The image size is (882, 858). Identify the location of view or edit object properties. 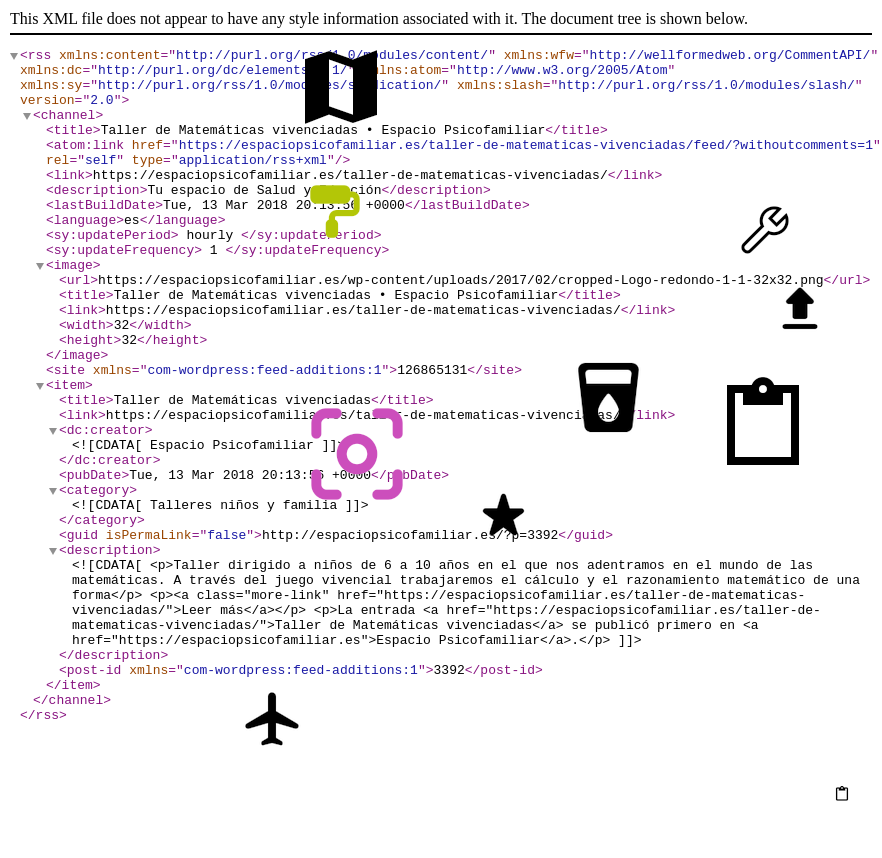
(765, 230).